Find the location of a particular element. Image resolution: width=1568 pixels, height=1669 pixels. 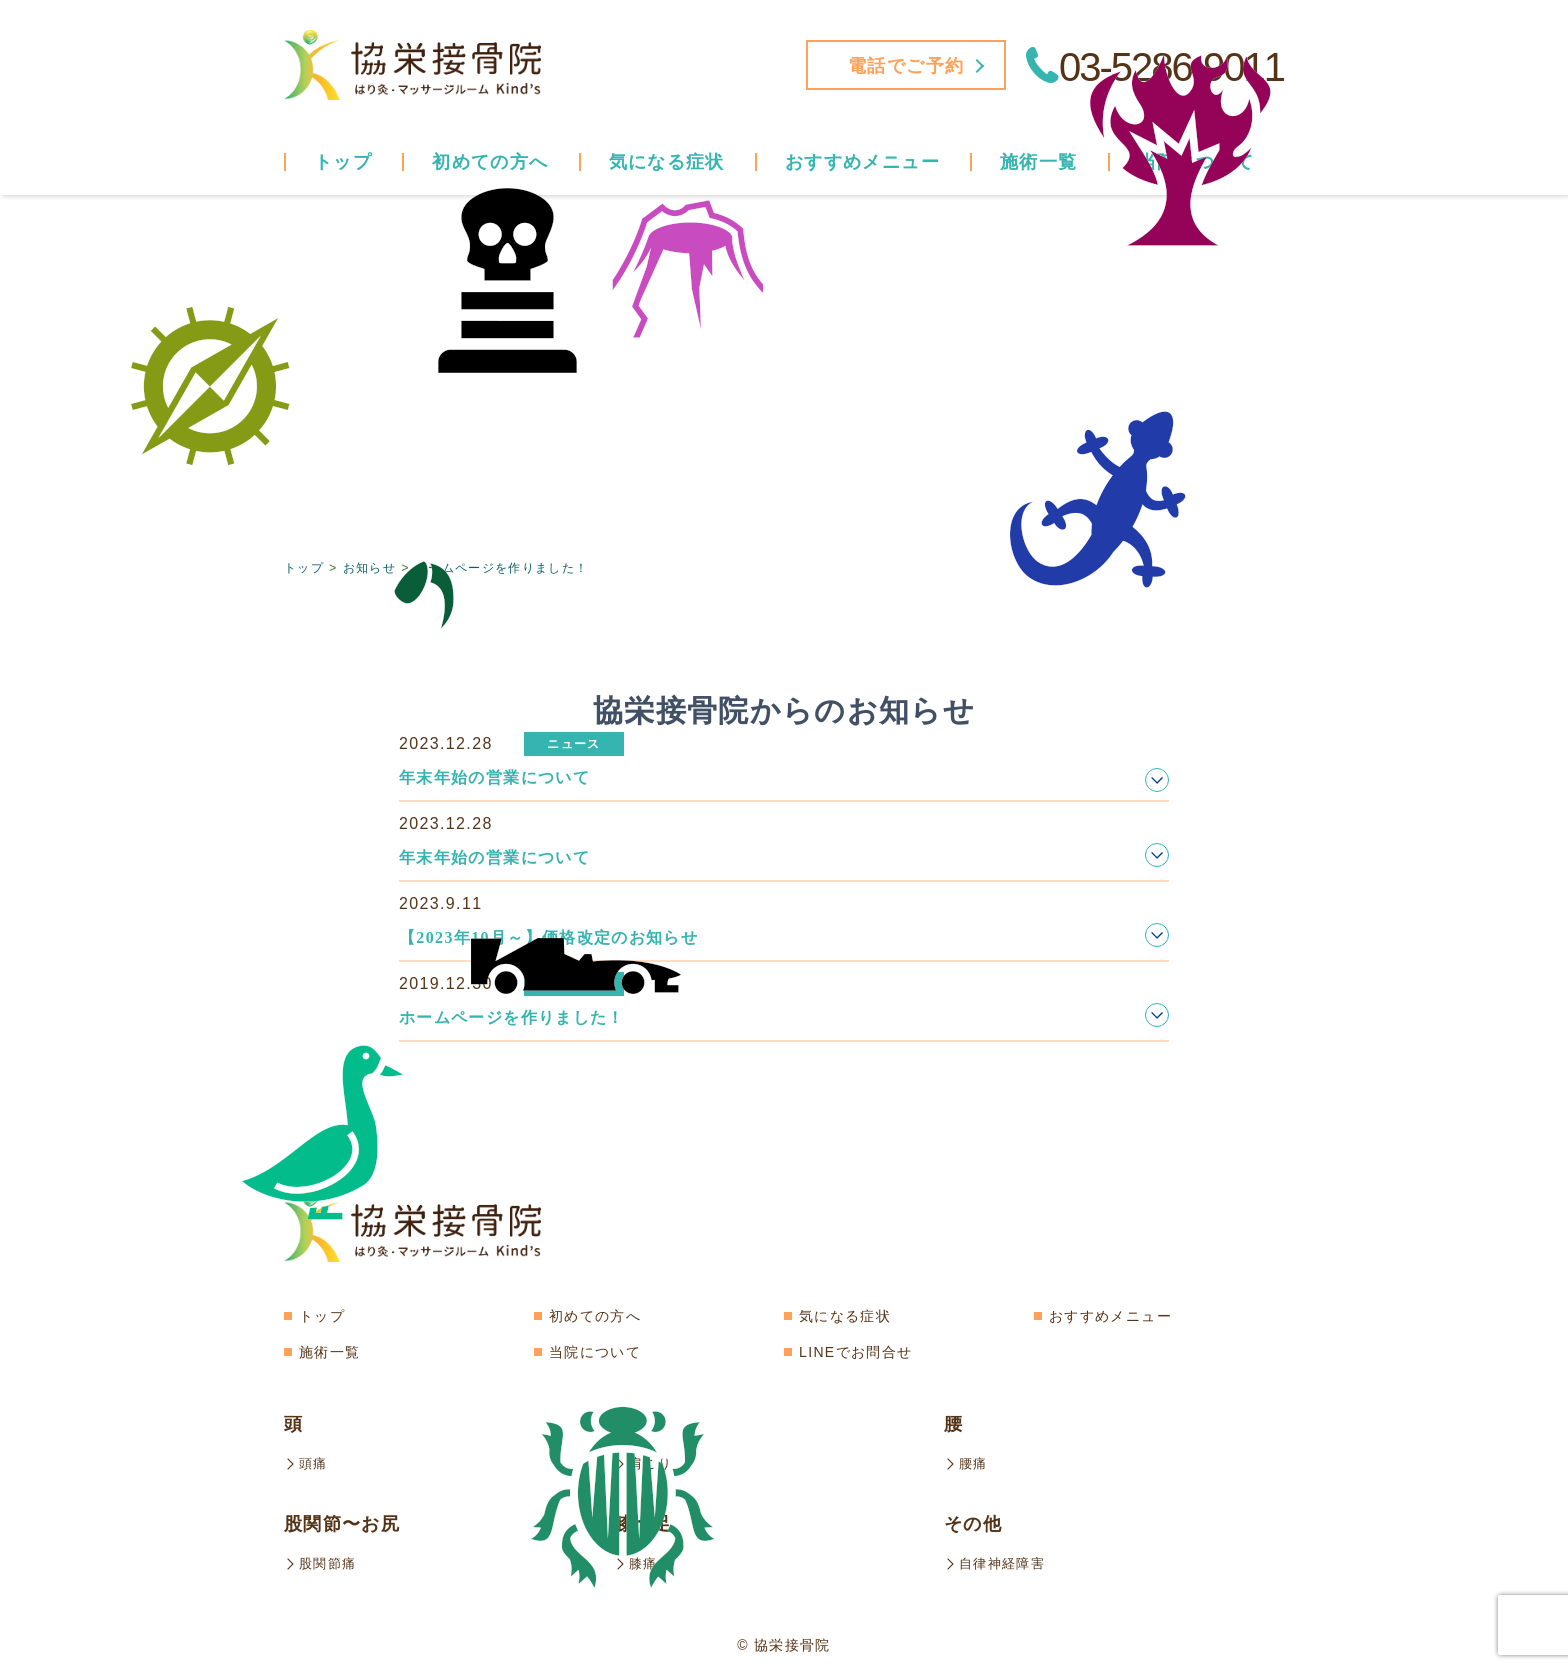

goose character or mascot icon is located at coordinates (322, 1132).